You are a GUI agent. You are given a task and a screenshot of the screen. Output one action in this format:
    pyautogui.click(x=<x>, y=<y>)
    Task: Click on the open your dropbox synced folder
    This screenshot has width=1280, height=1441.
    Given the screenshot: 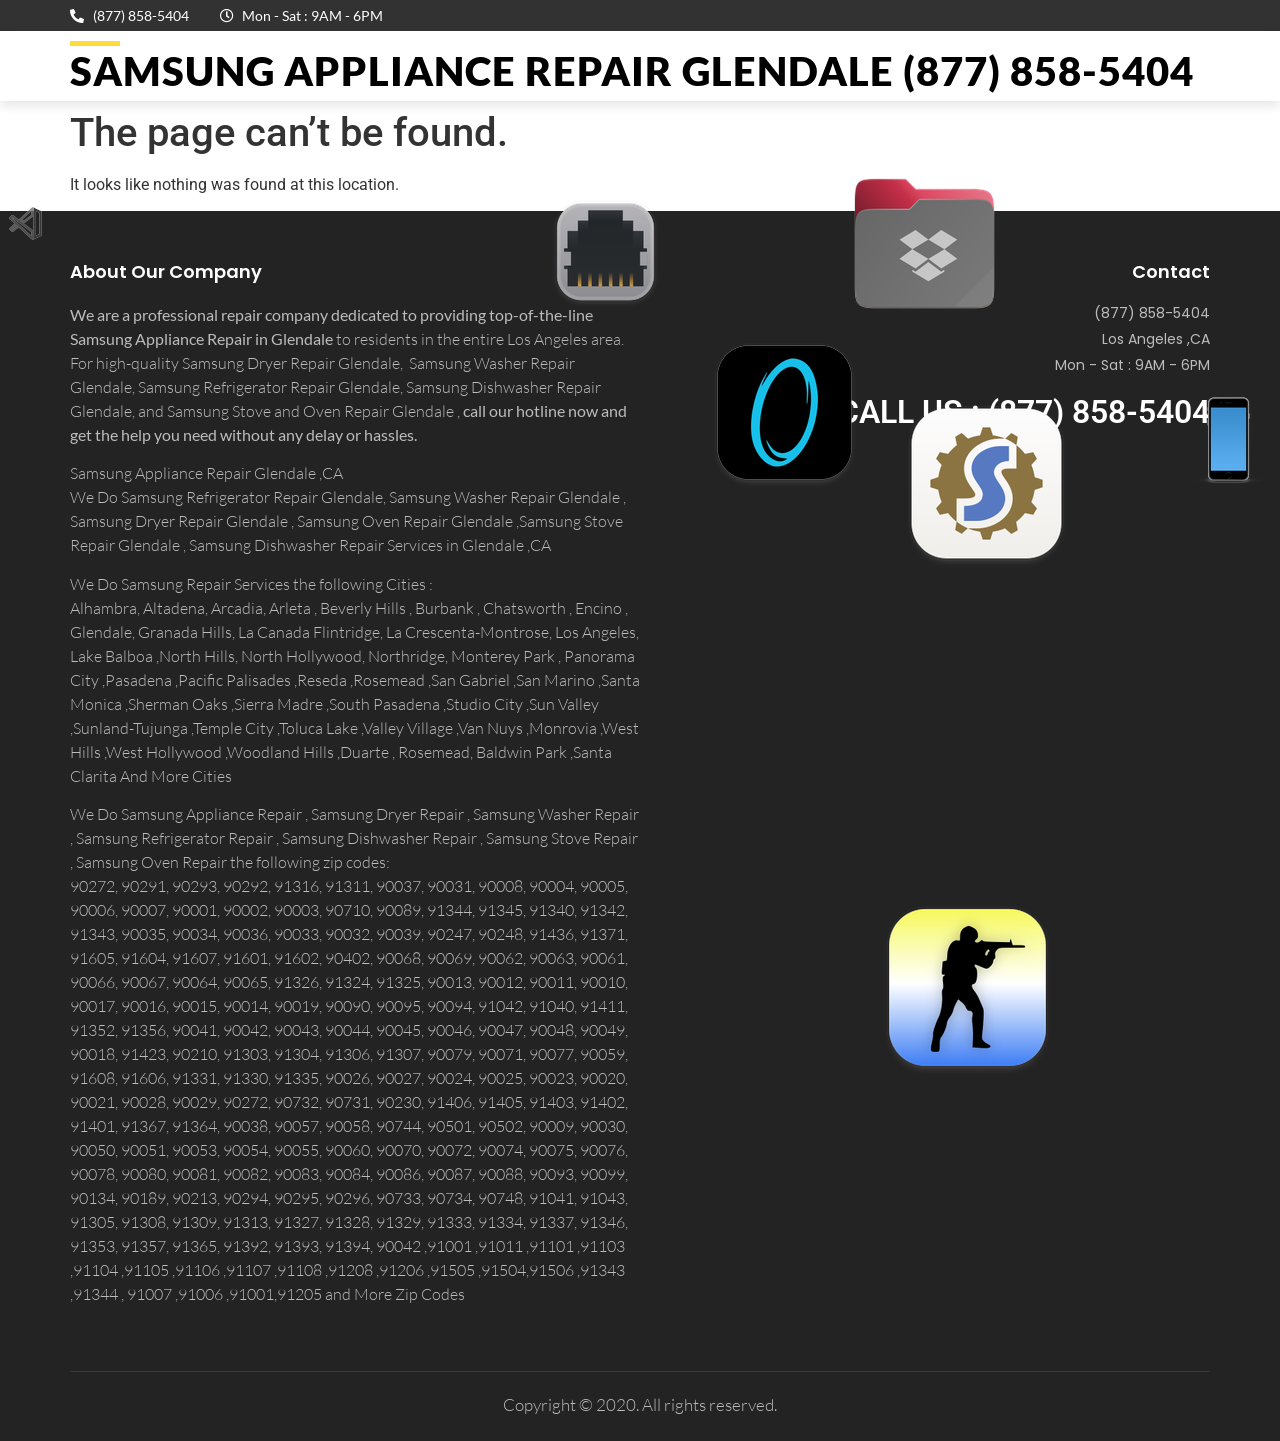 What is the action you would take?
    pyautogui.click(x=924, y=243)
    